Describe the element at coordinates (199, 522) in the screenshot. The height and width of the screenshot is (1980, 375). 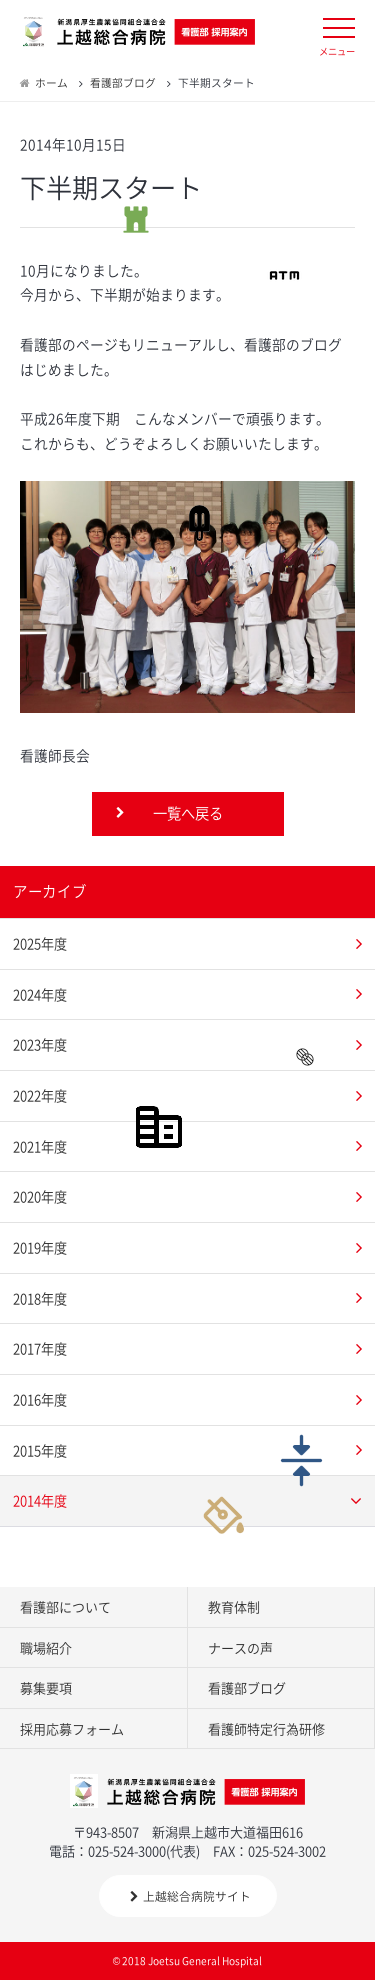
I see `access summer treats or frozen desserts category` at that location.